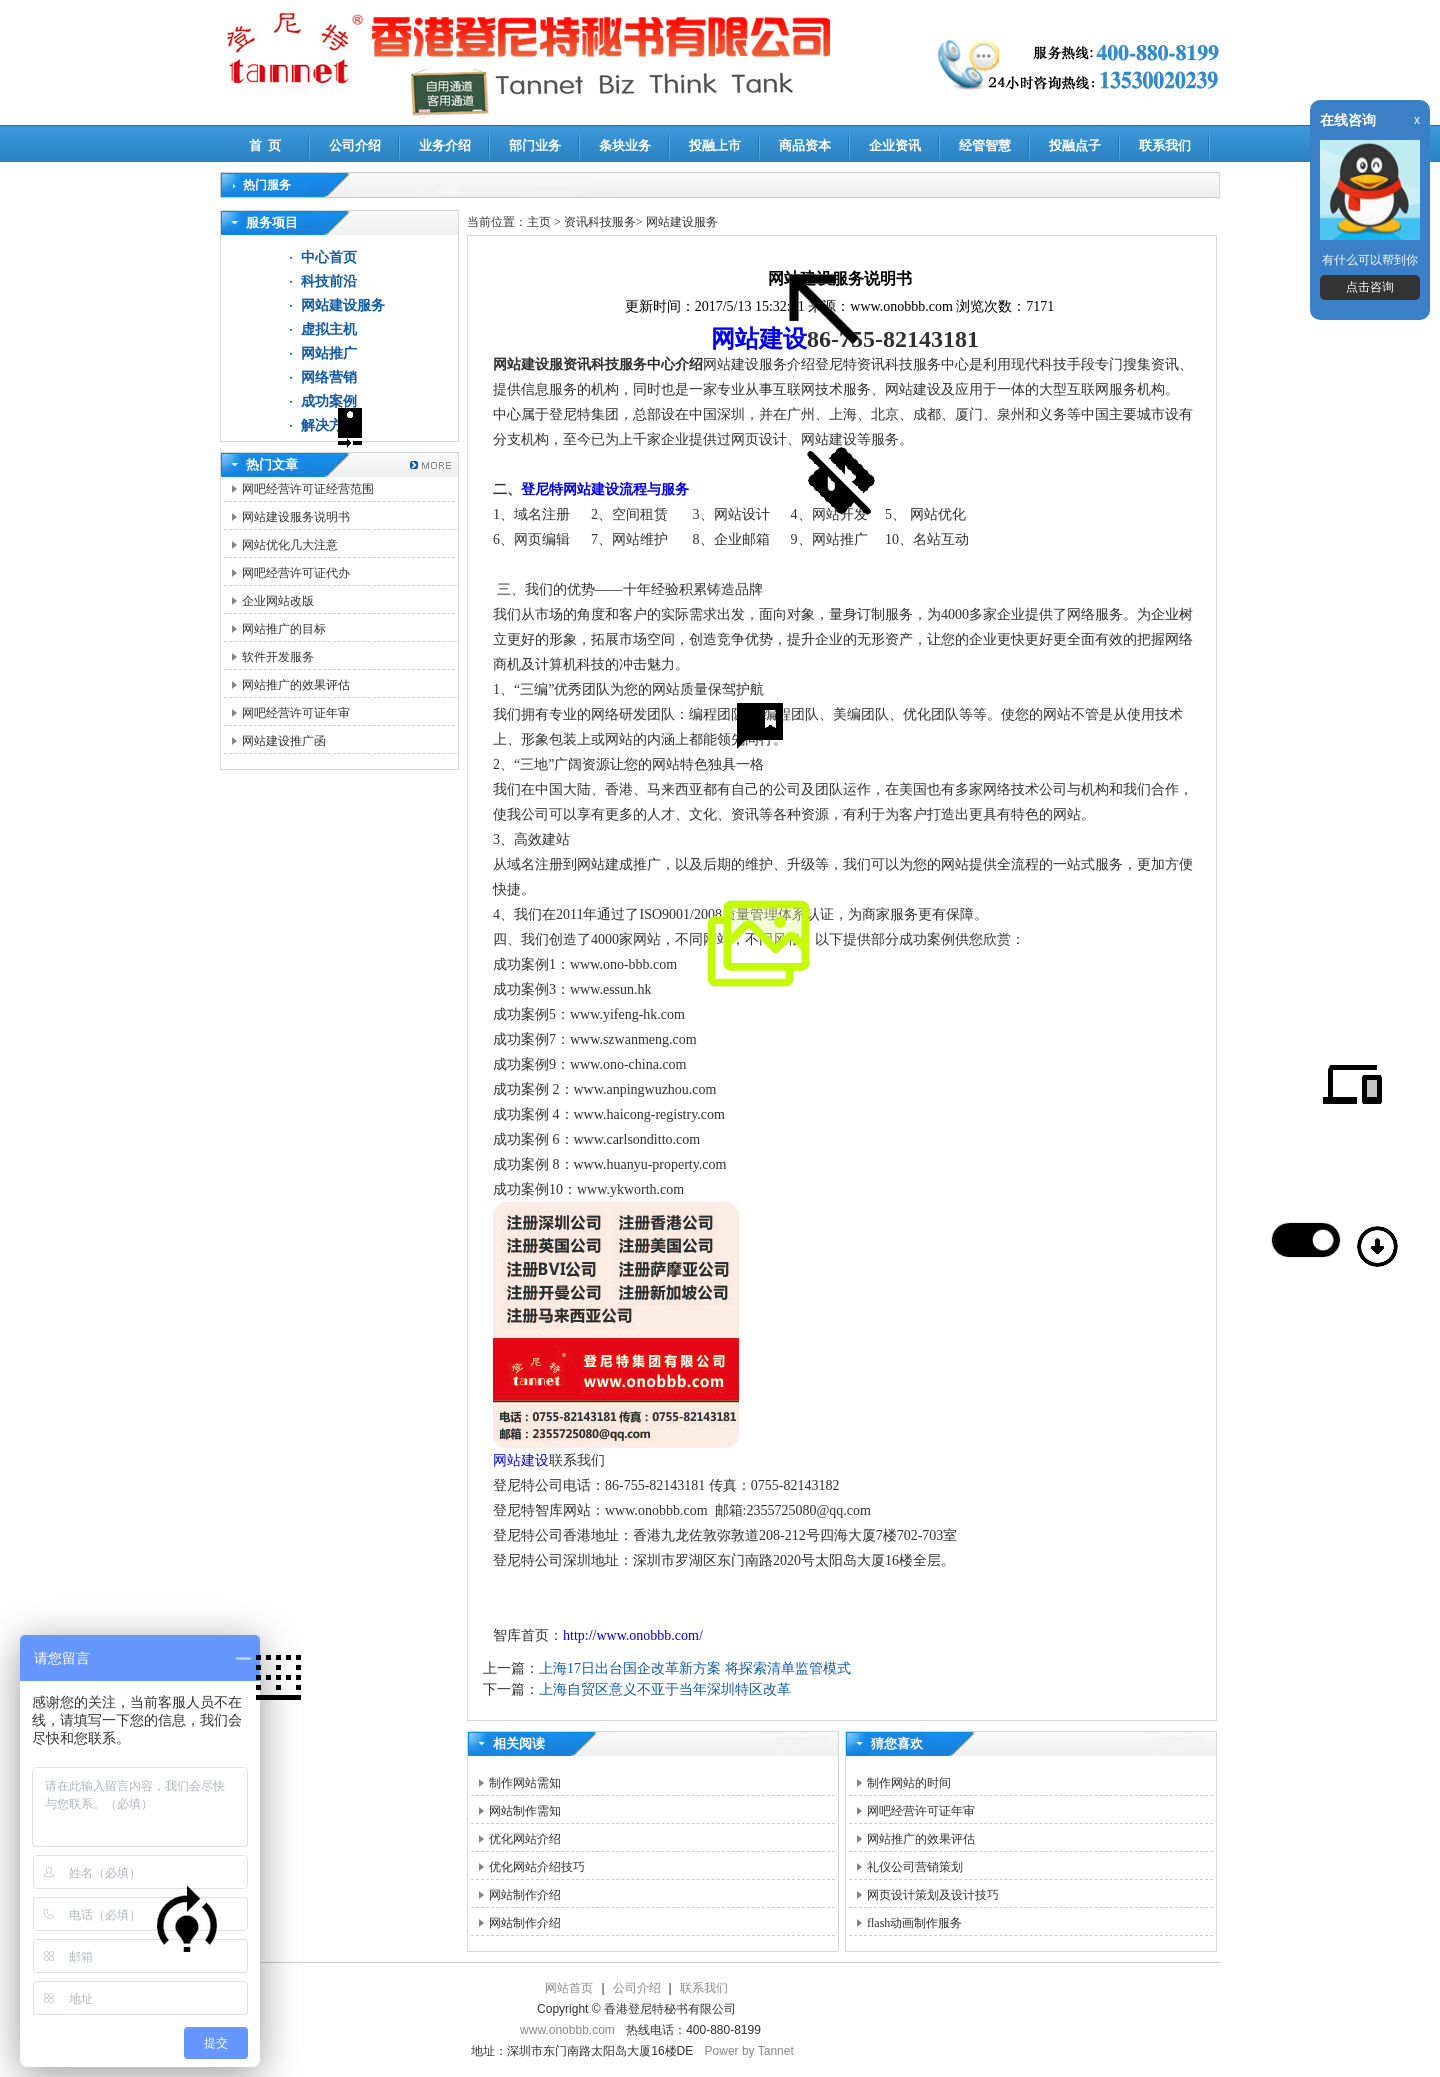 This screenshot has height=2077, width=1440. I want to click on indicates model training in progress, so click(187, 1922).